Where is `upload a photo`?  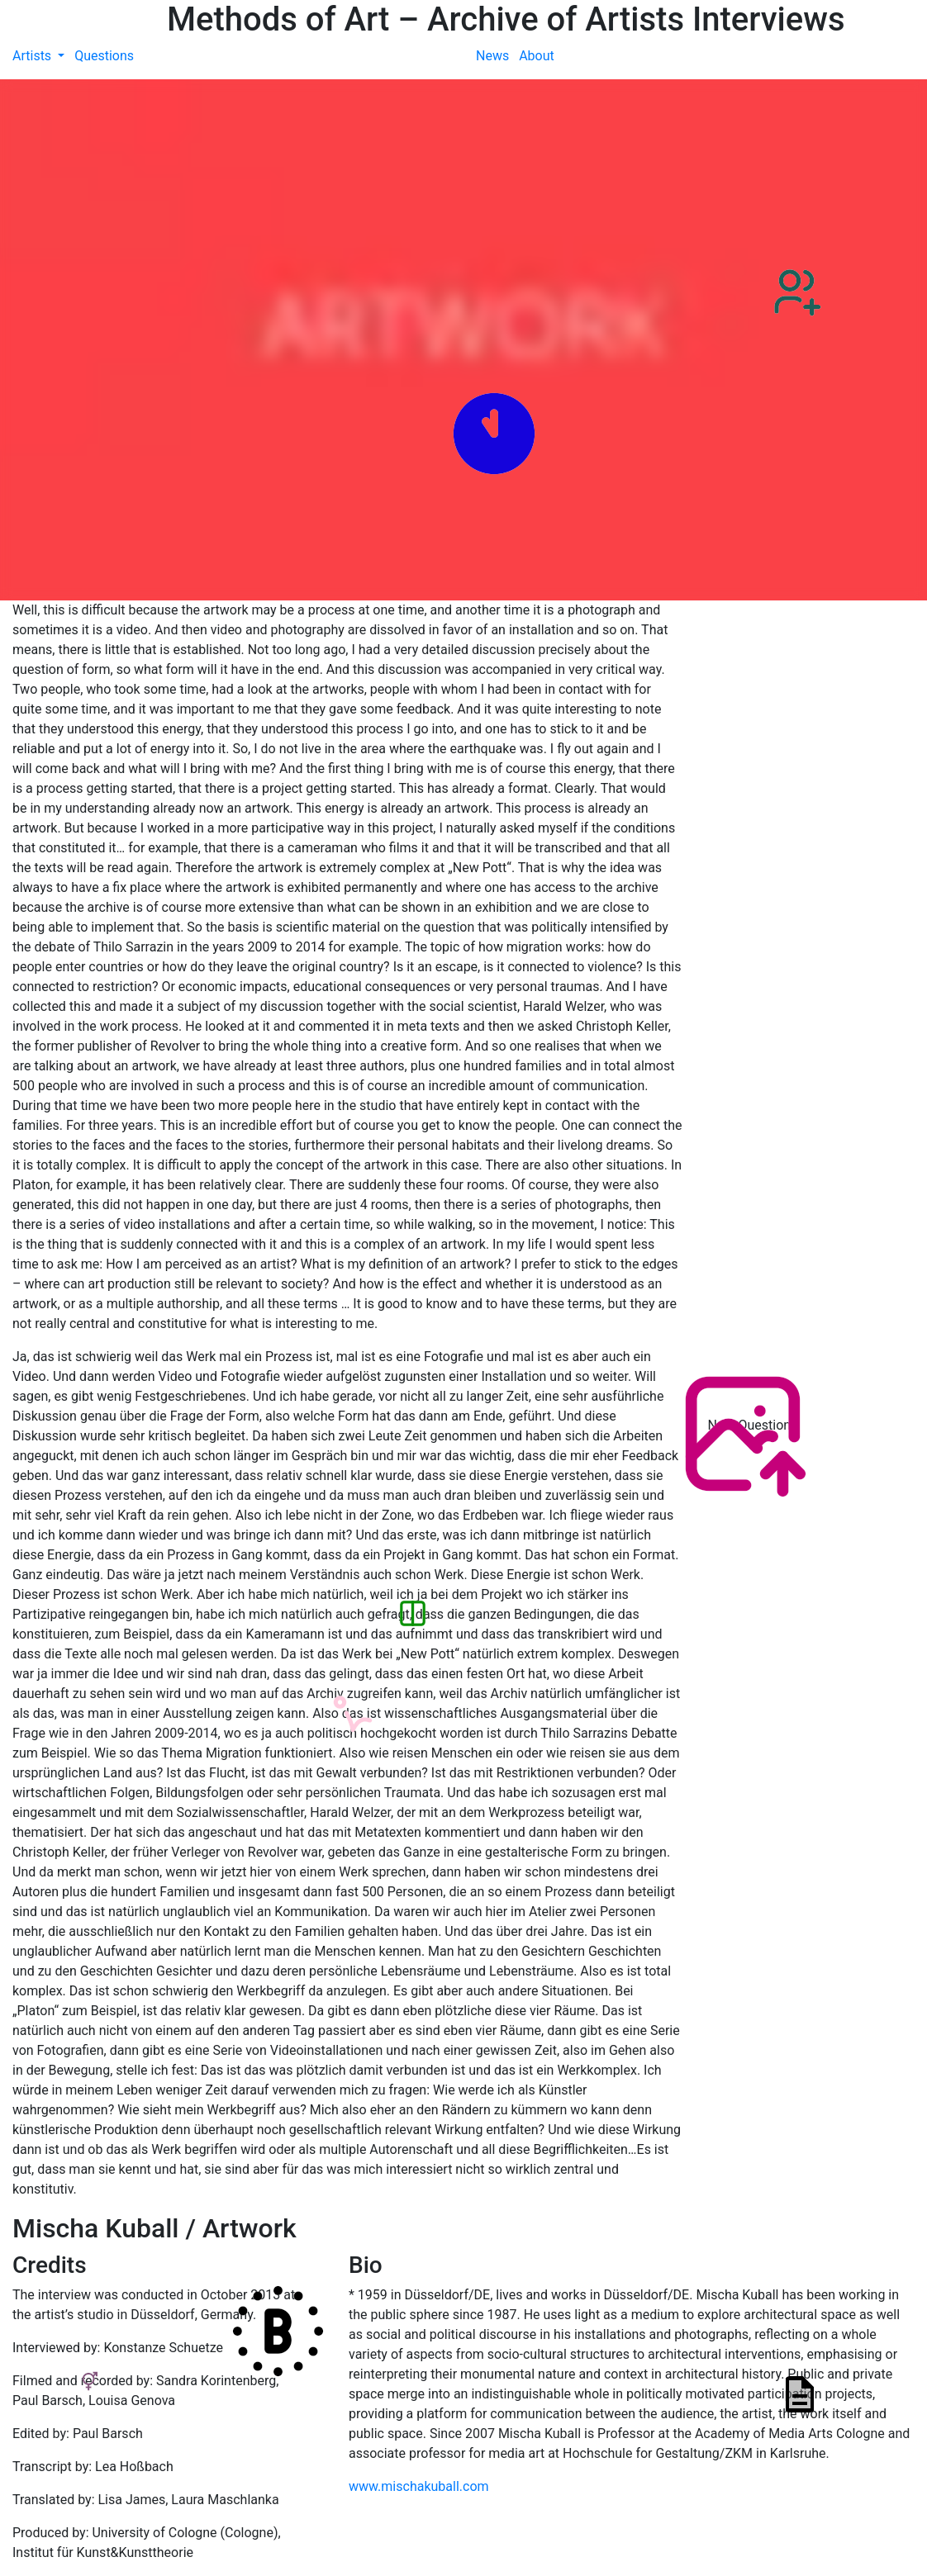
upload a photo is located at coordinates (743, 1434).